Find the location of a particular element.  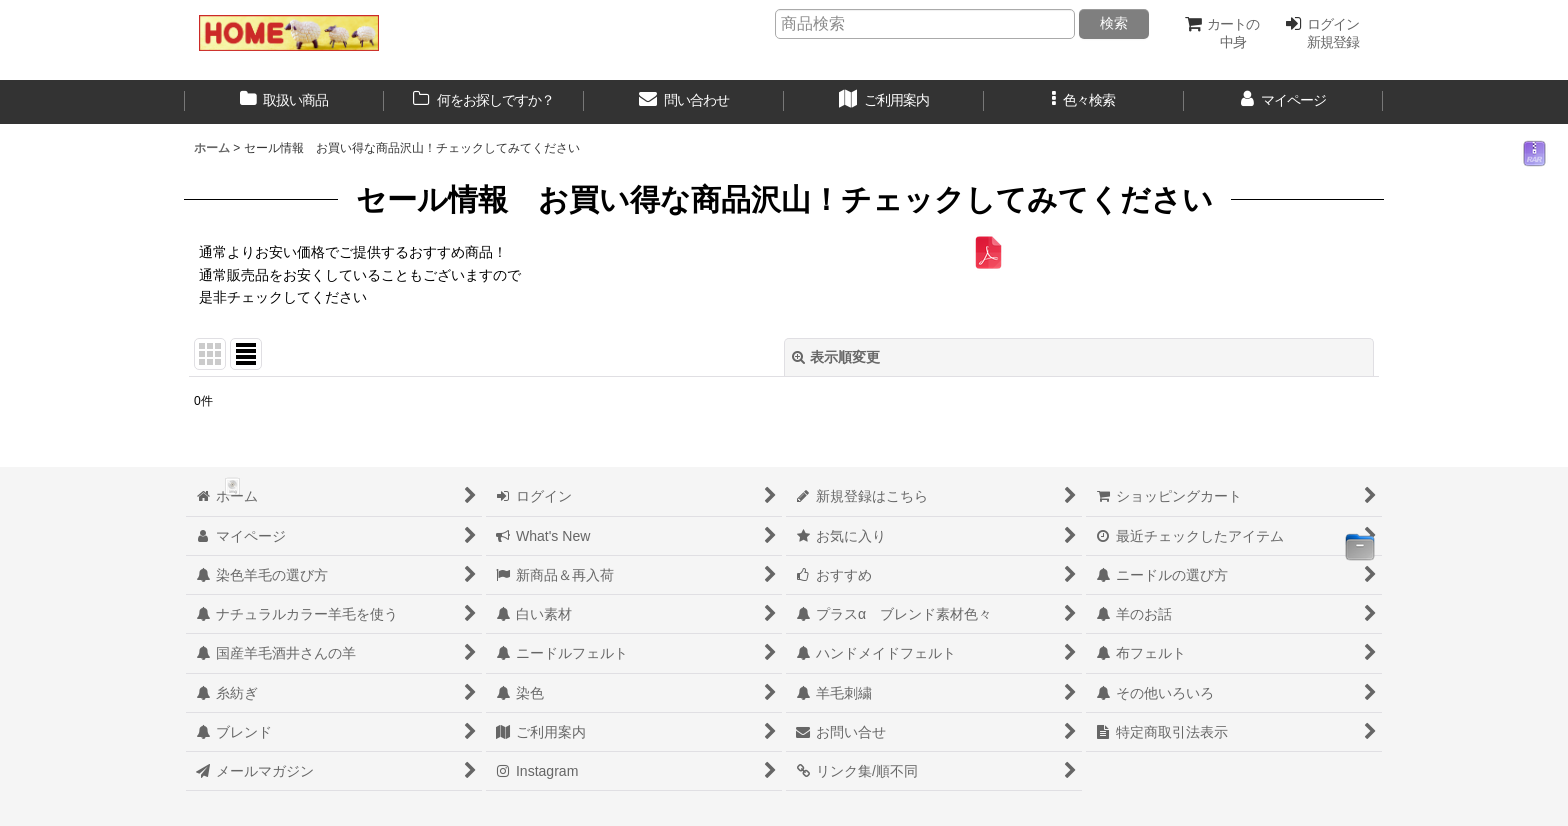

a pdf document file is located at coordinates (988, 252).